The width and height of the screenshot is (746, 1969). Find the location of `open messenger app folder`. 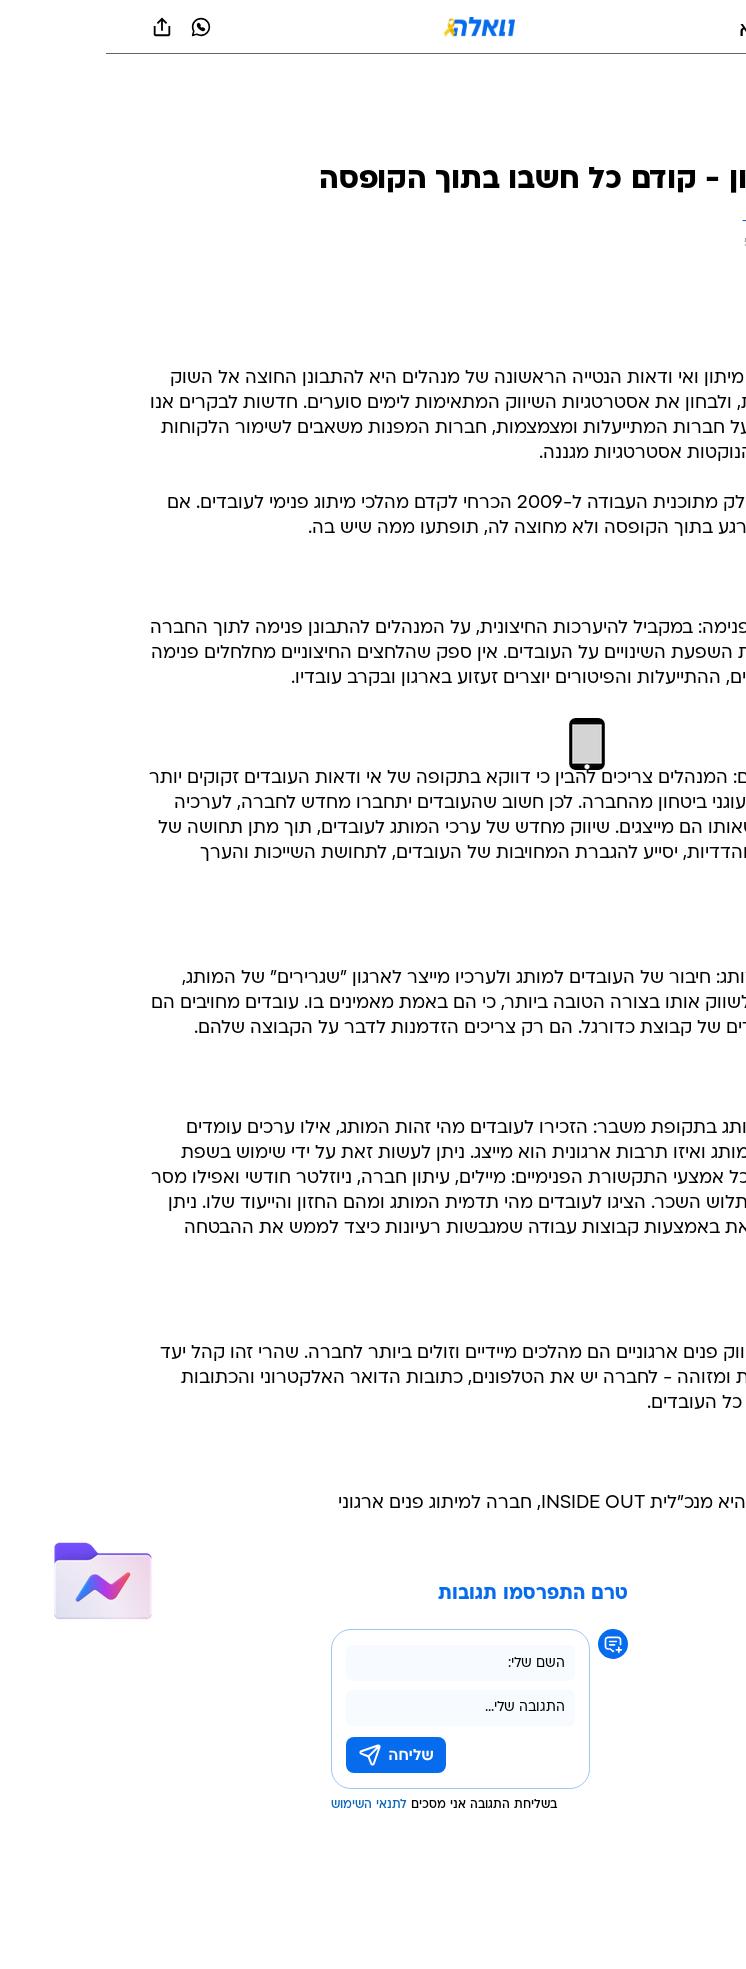

open messenger app folder is located at coordinates (102, 1583).